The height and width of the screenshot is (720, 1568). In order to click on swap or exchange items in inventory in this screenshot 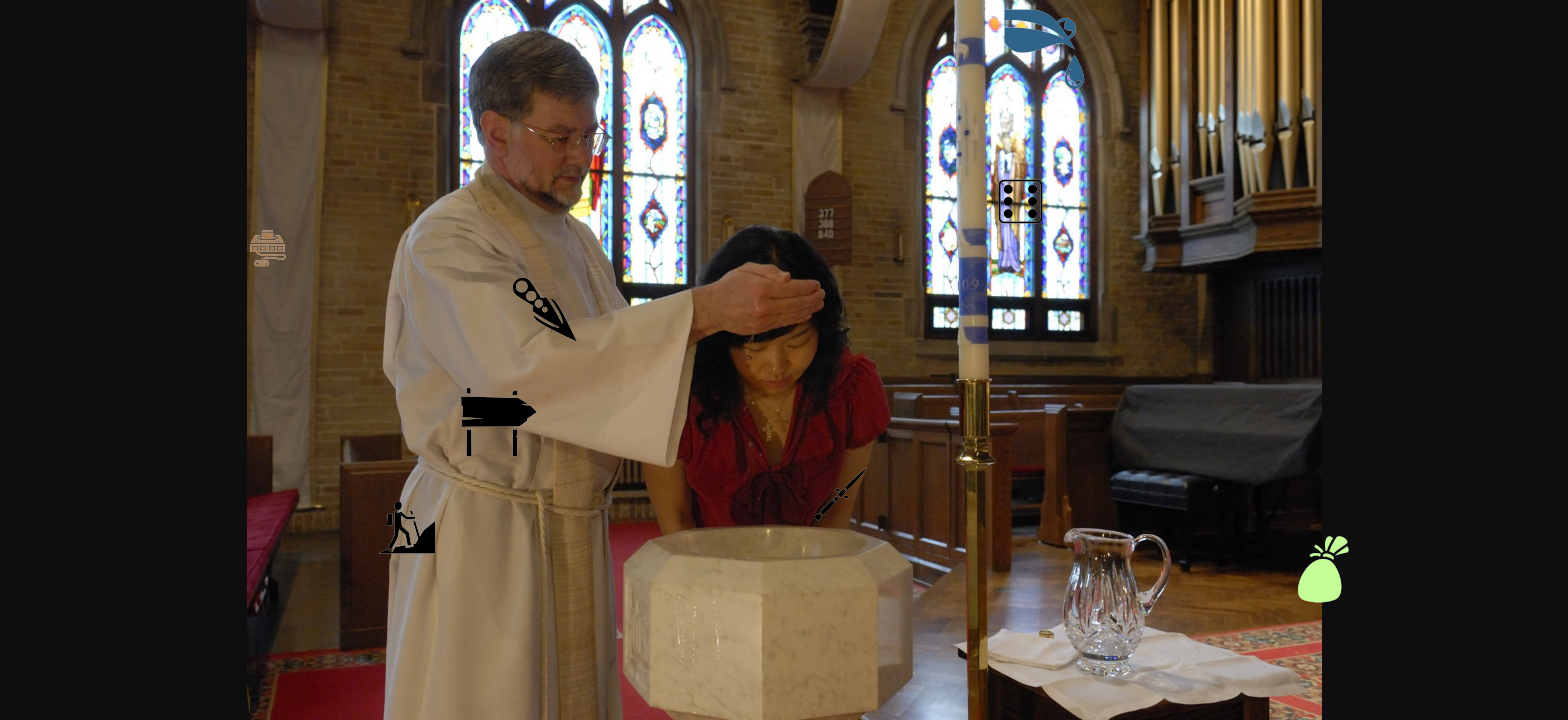, I will do `click(1324, 569)`.